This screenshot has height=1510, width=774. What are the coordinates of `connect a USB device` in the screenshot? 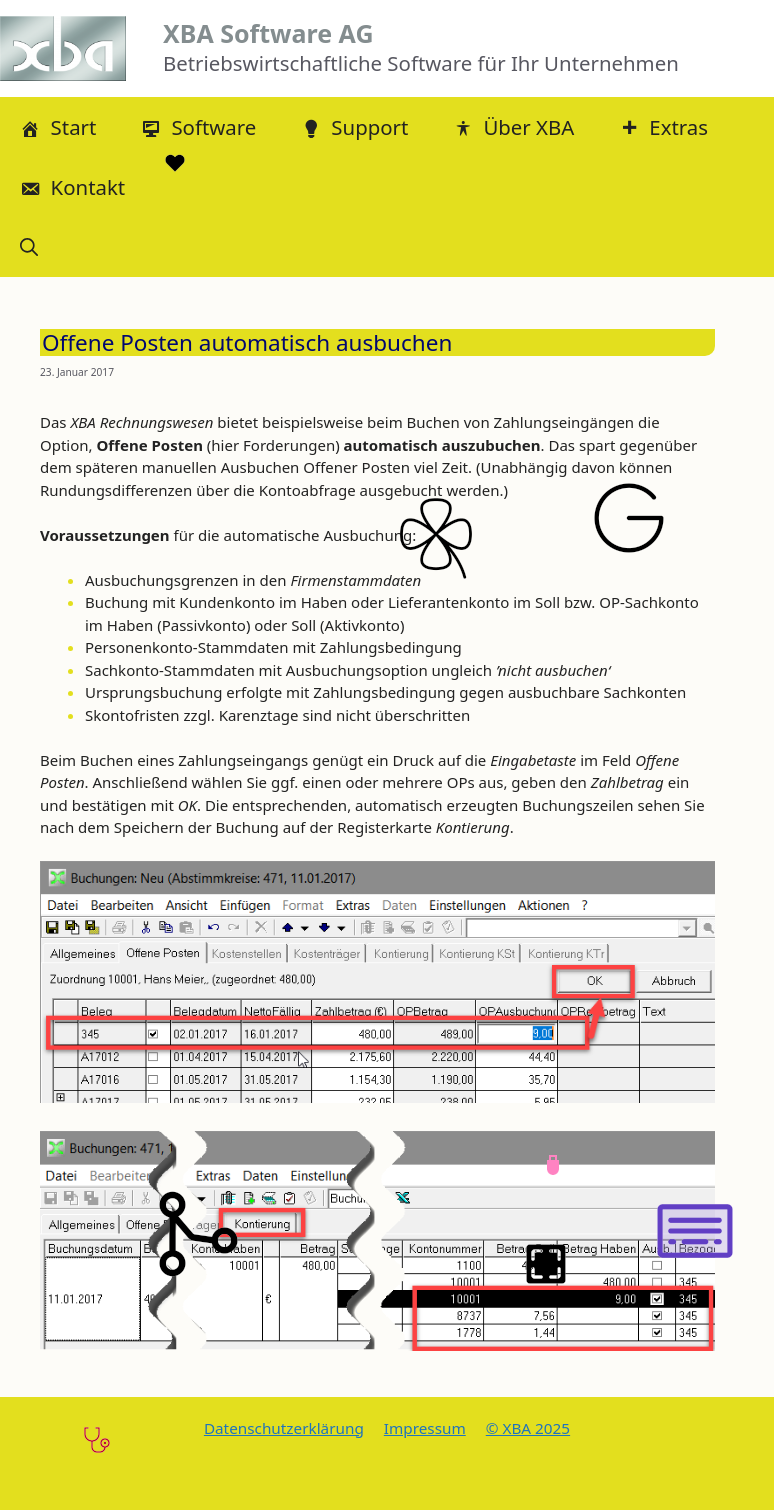 It's located at (553, 1165).